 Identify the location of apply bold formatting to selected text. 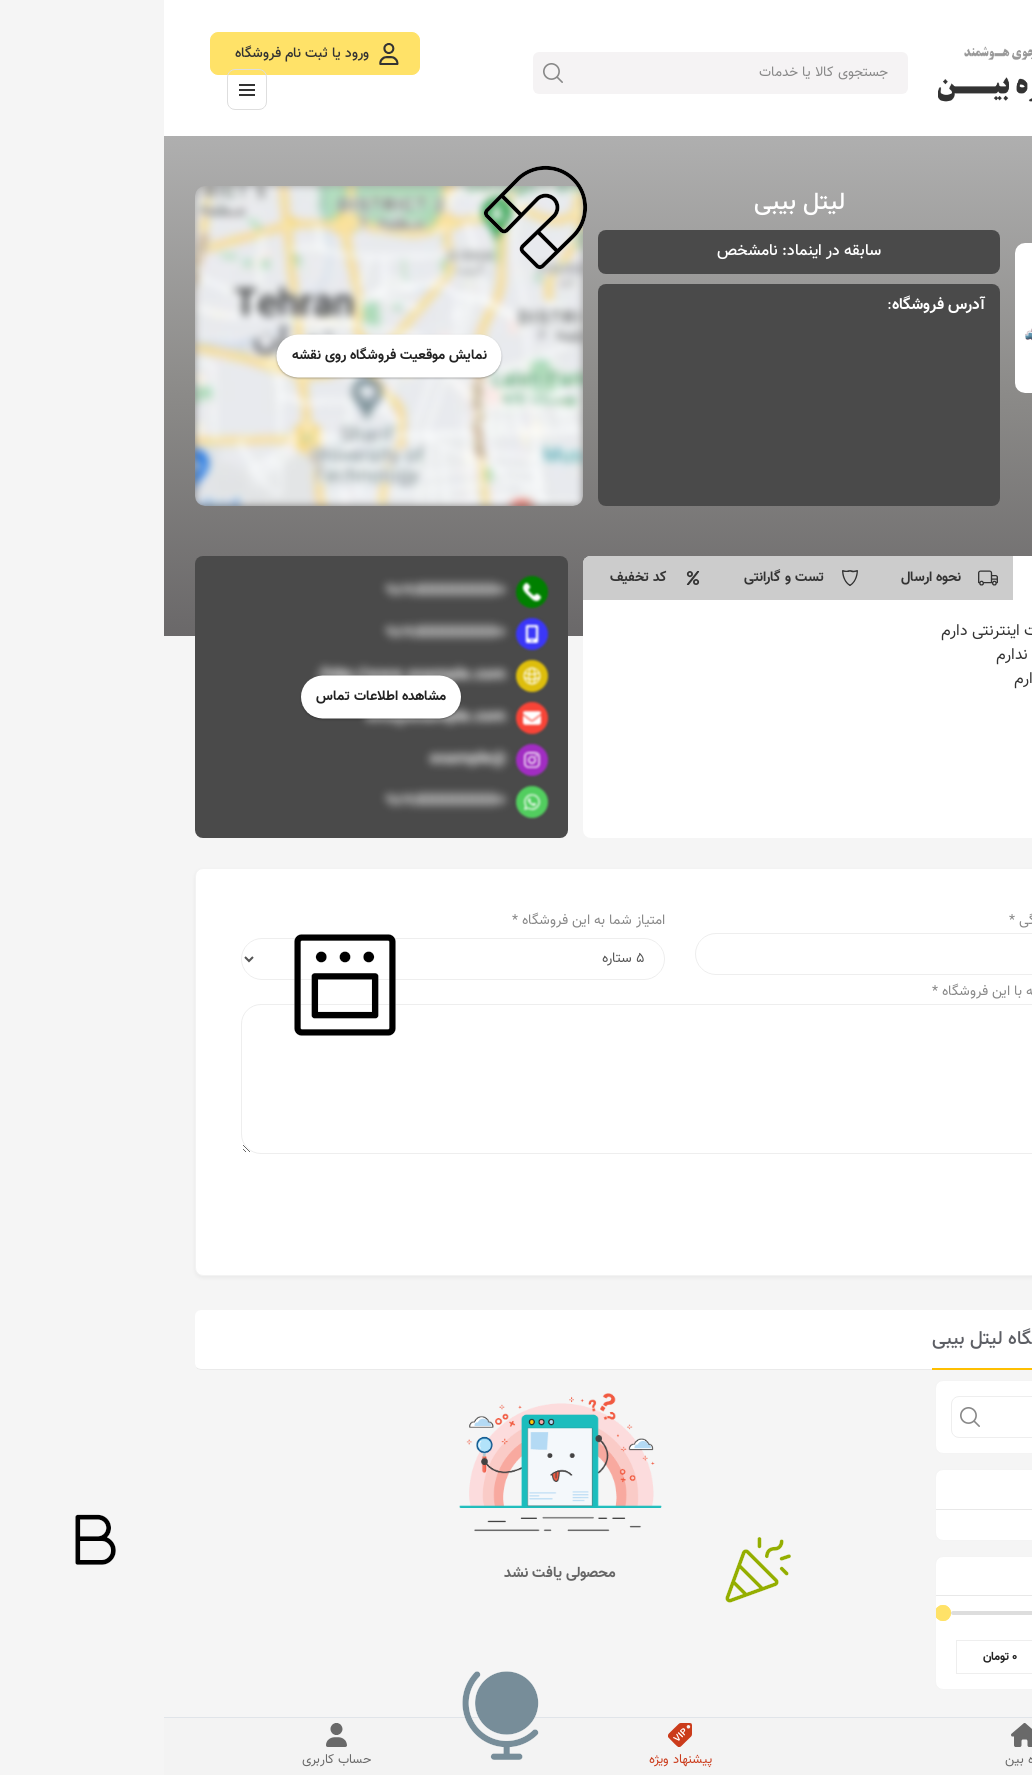
(92, 1541).